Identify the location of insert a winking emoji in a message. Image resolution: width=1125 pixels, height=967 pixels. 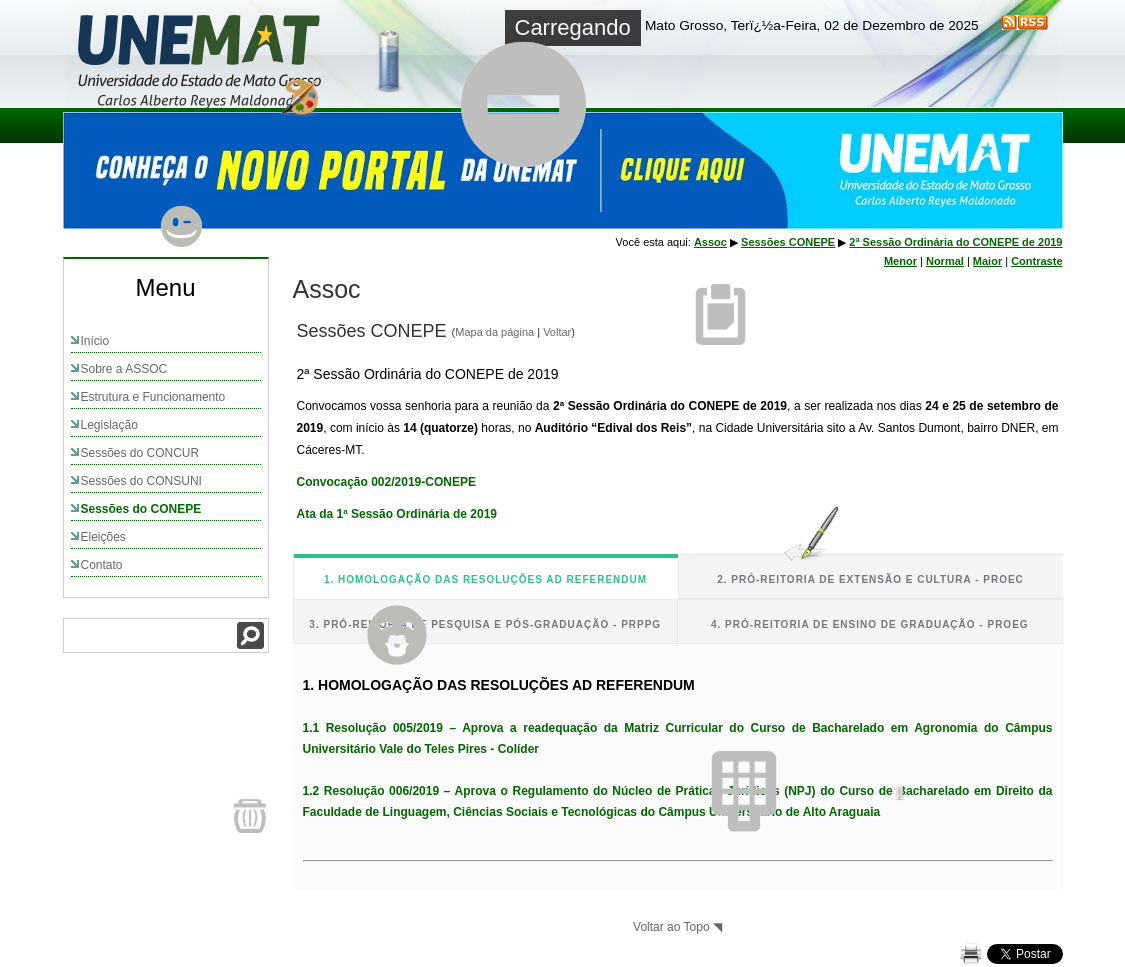
(181, 226).